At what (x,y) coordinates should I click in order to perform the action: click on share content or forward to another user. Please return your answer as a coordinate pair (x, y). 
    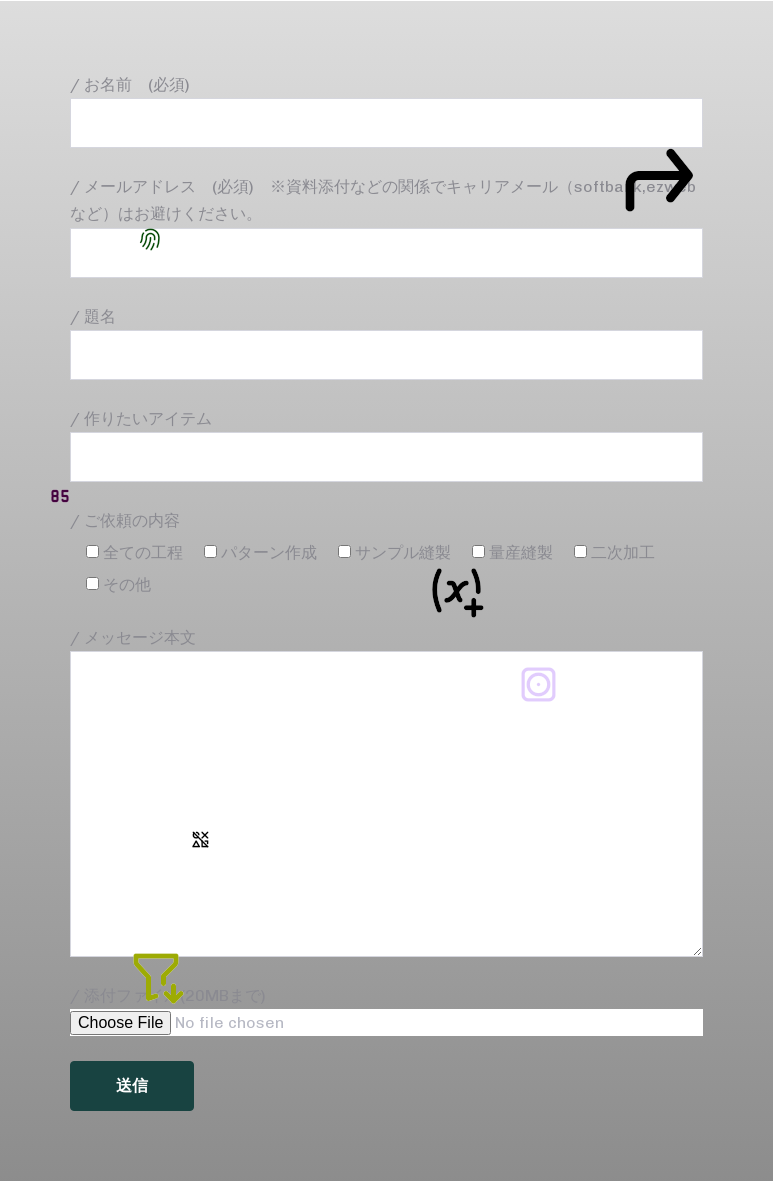
    Looking at the image, I should click on (657, 180).